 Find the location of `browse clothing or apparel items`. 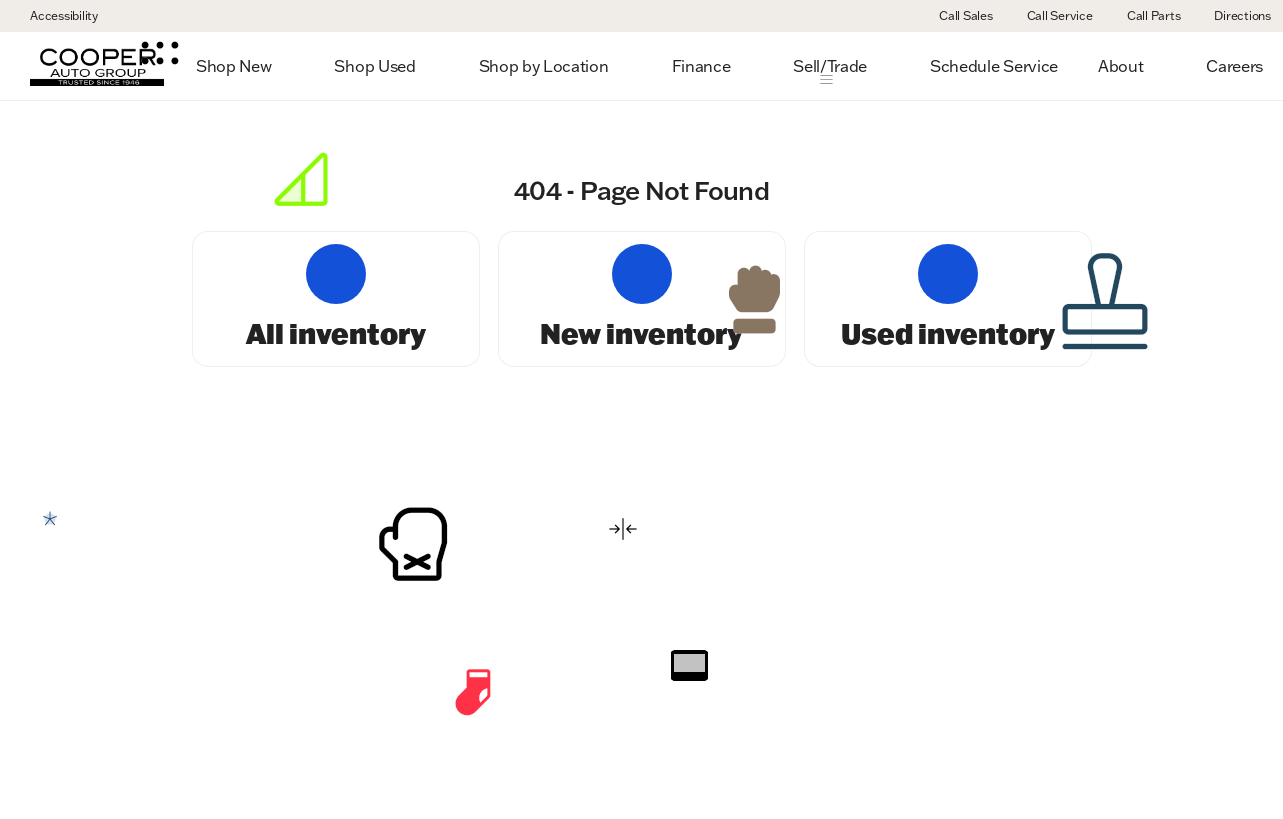

browse clothing or apparel items is located at coordinates (474, 691).